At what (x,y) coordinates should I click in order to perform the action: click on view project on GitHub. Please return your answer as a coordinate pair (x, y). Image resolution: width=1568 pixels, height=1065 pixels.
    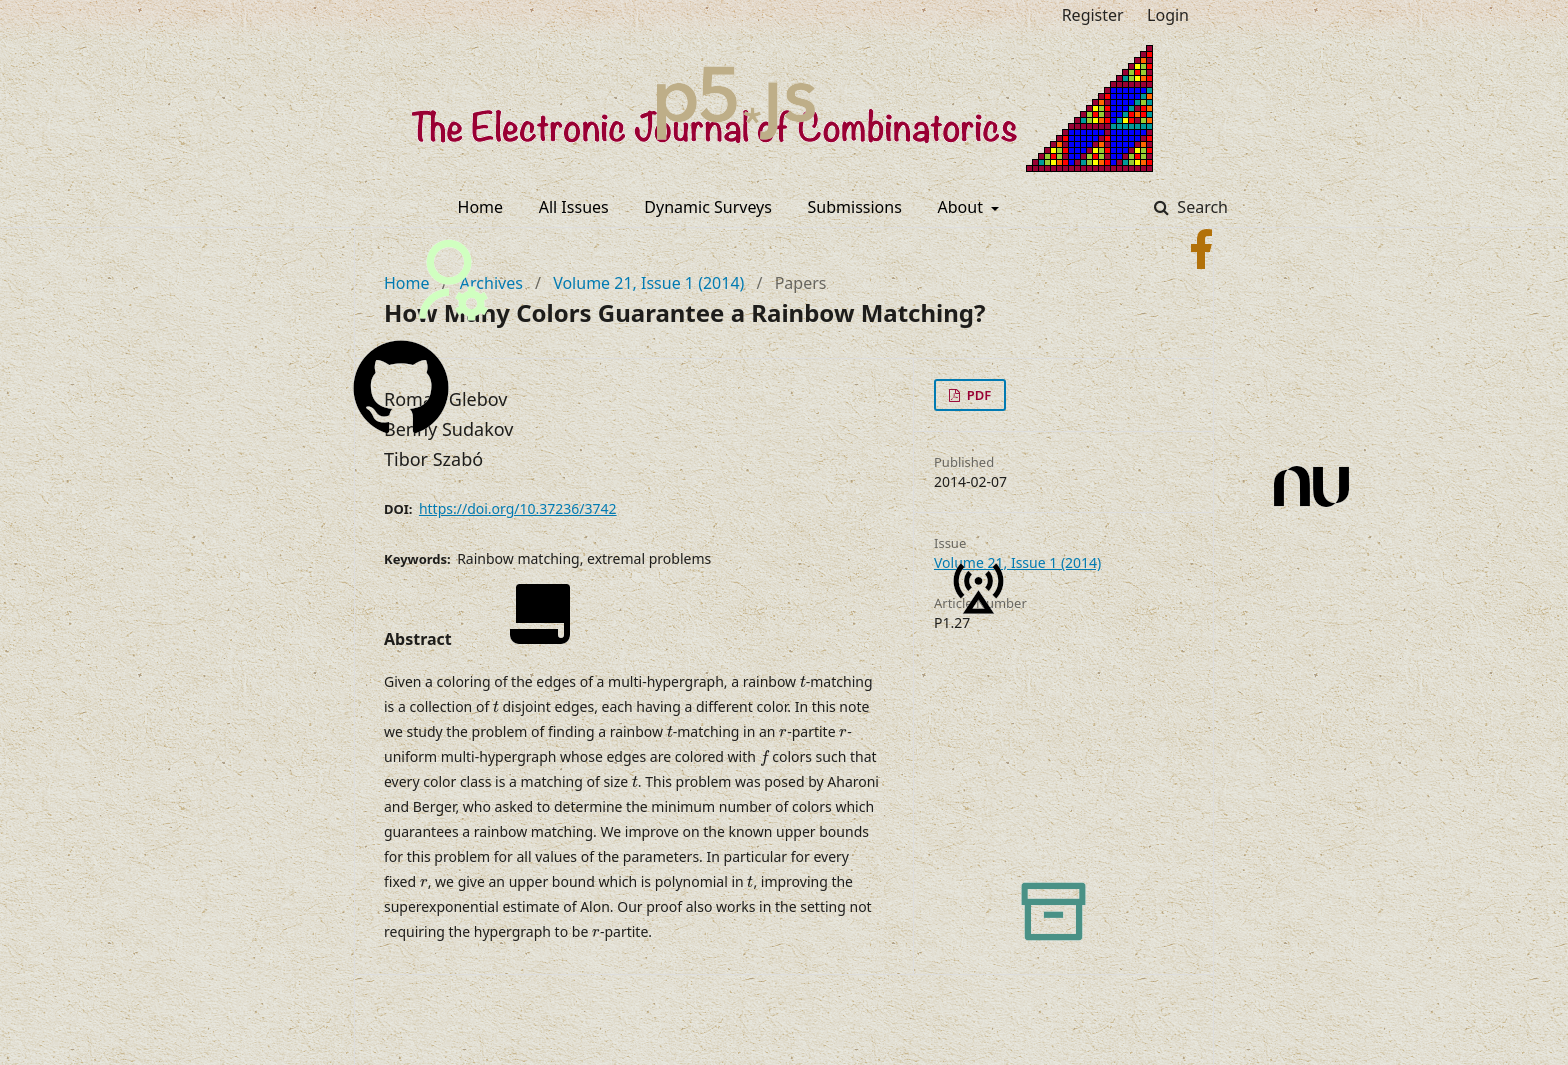
    Looking at the image, I should click on (401, 388).